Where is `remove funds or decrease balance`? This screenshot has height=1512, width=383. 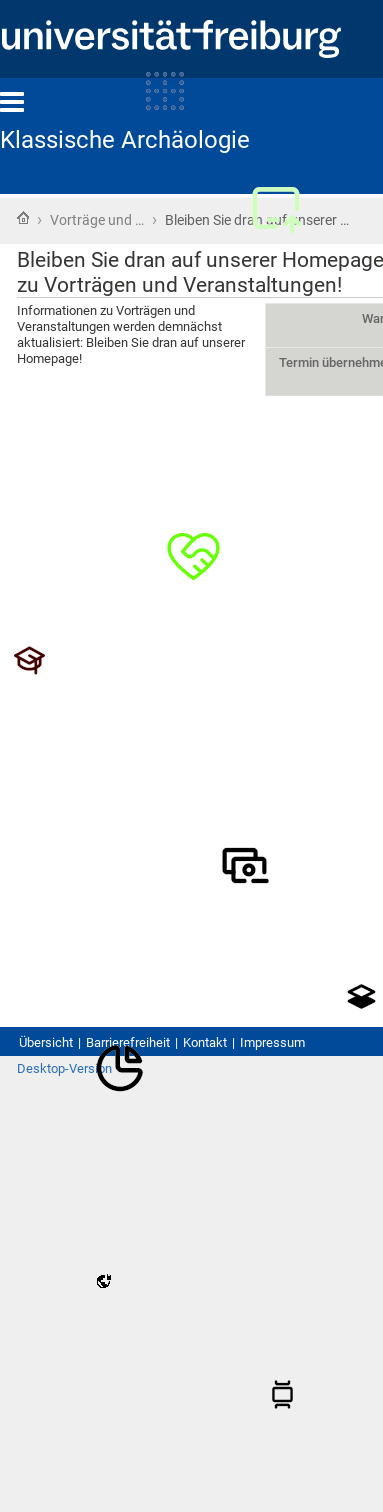
remove funds or decrease balance is located at coordinates (244, 865).